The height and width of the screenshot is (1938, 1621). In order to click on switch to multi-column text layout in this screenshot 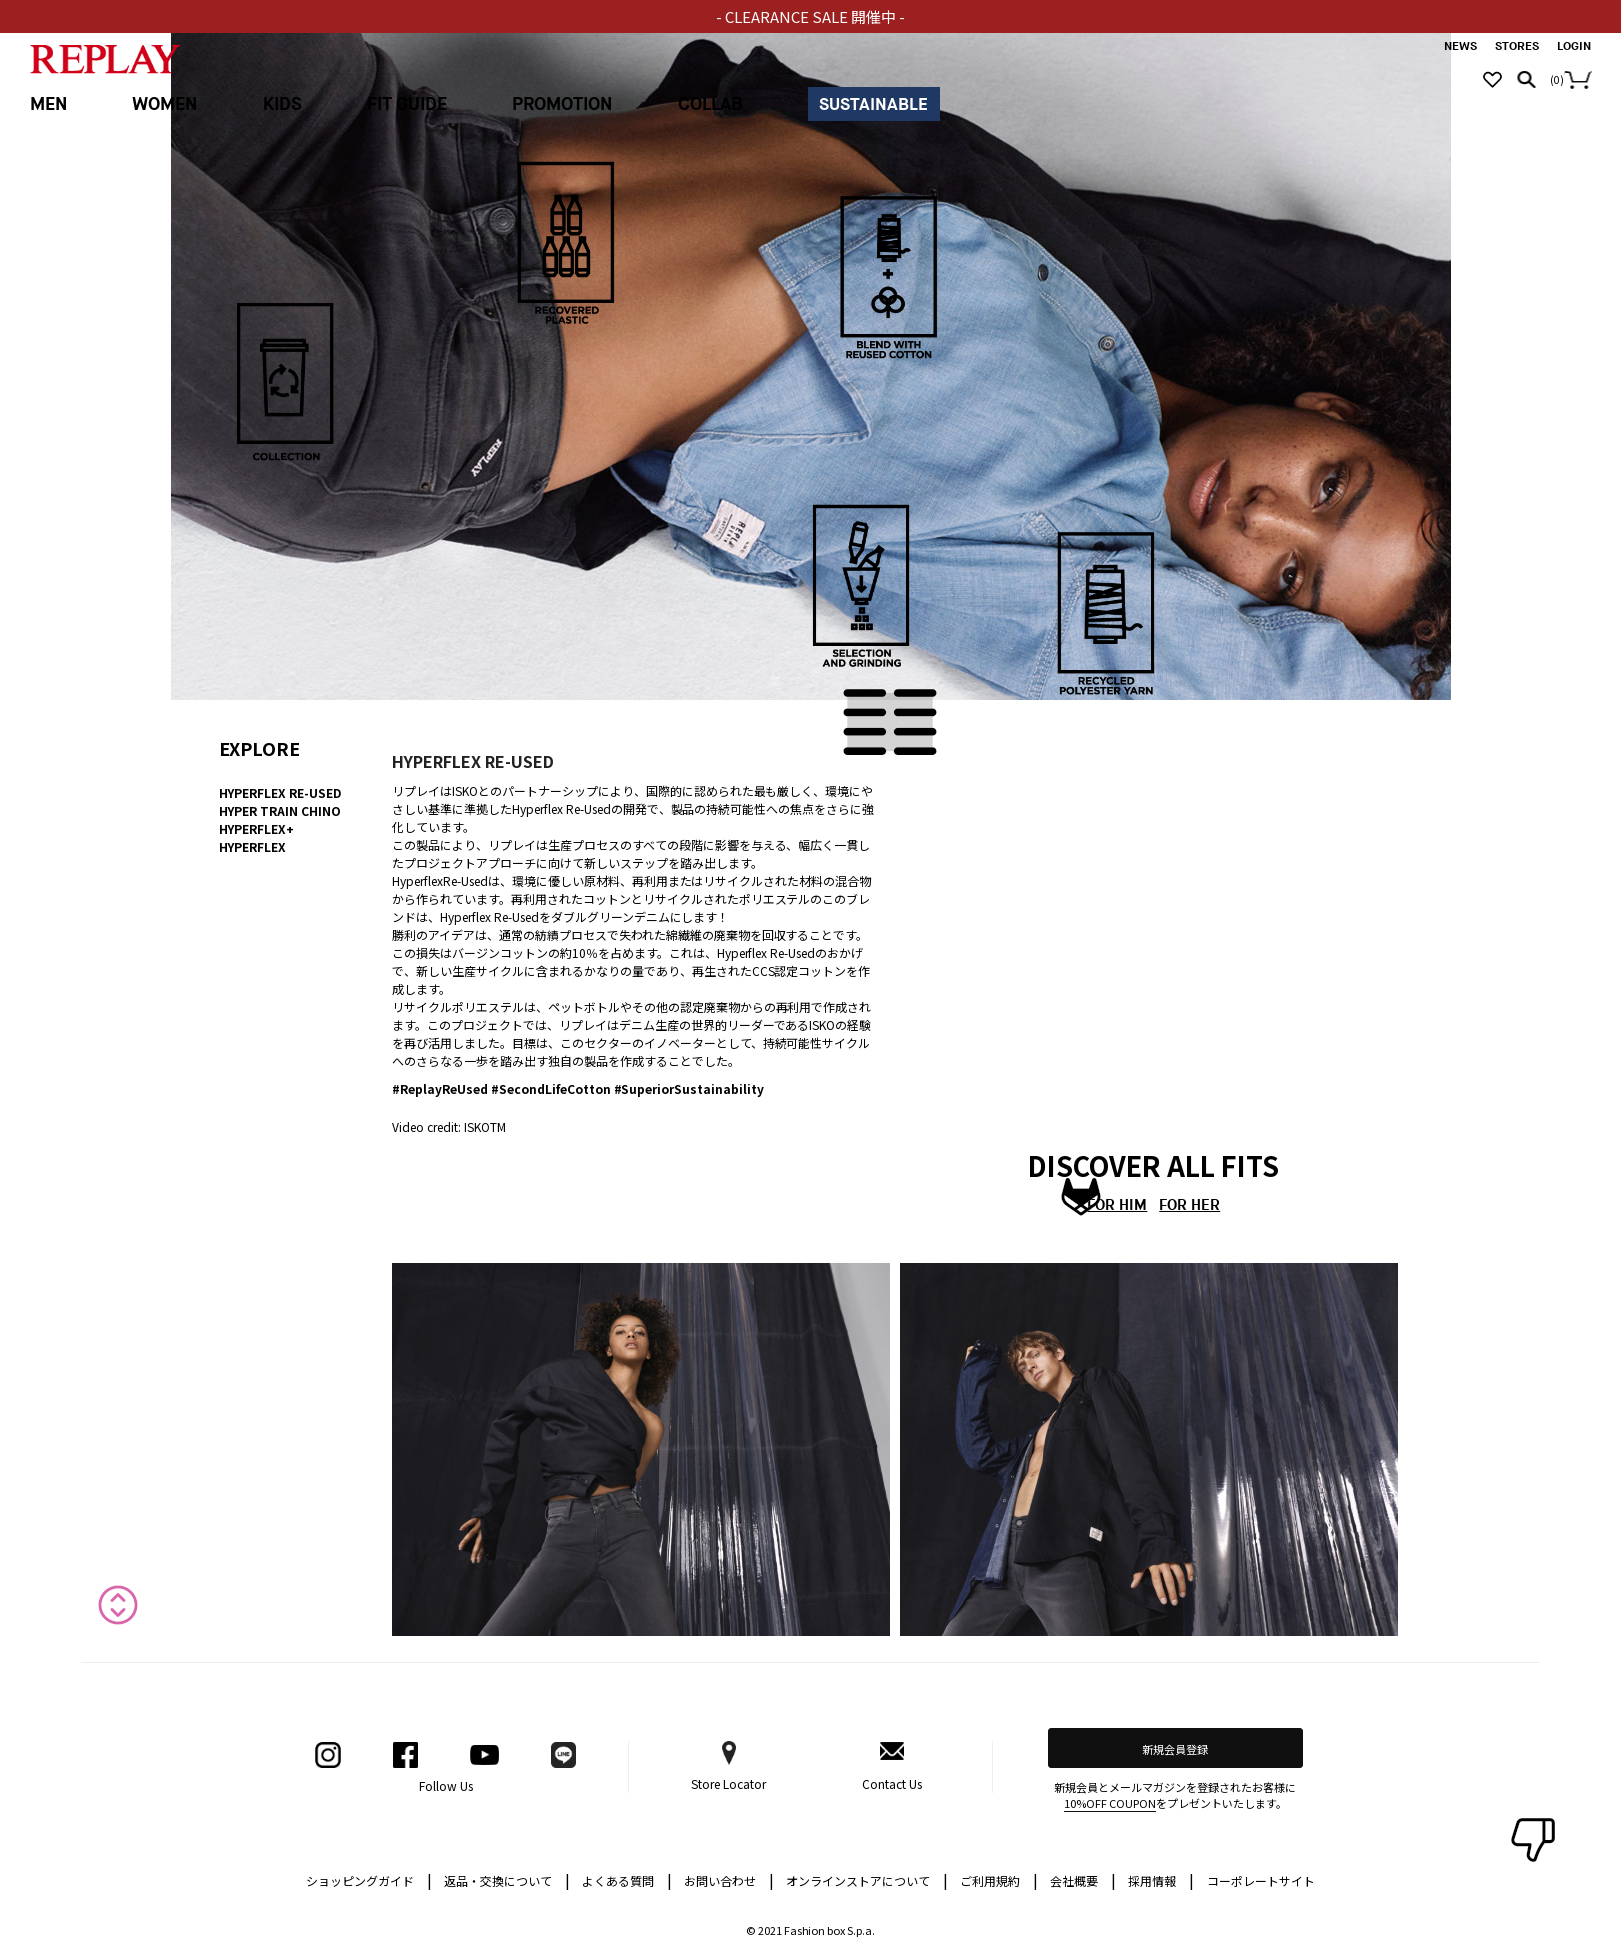, I will do `click(890, 724)`.